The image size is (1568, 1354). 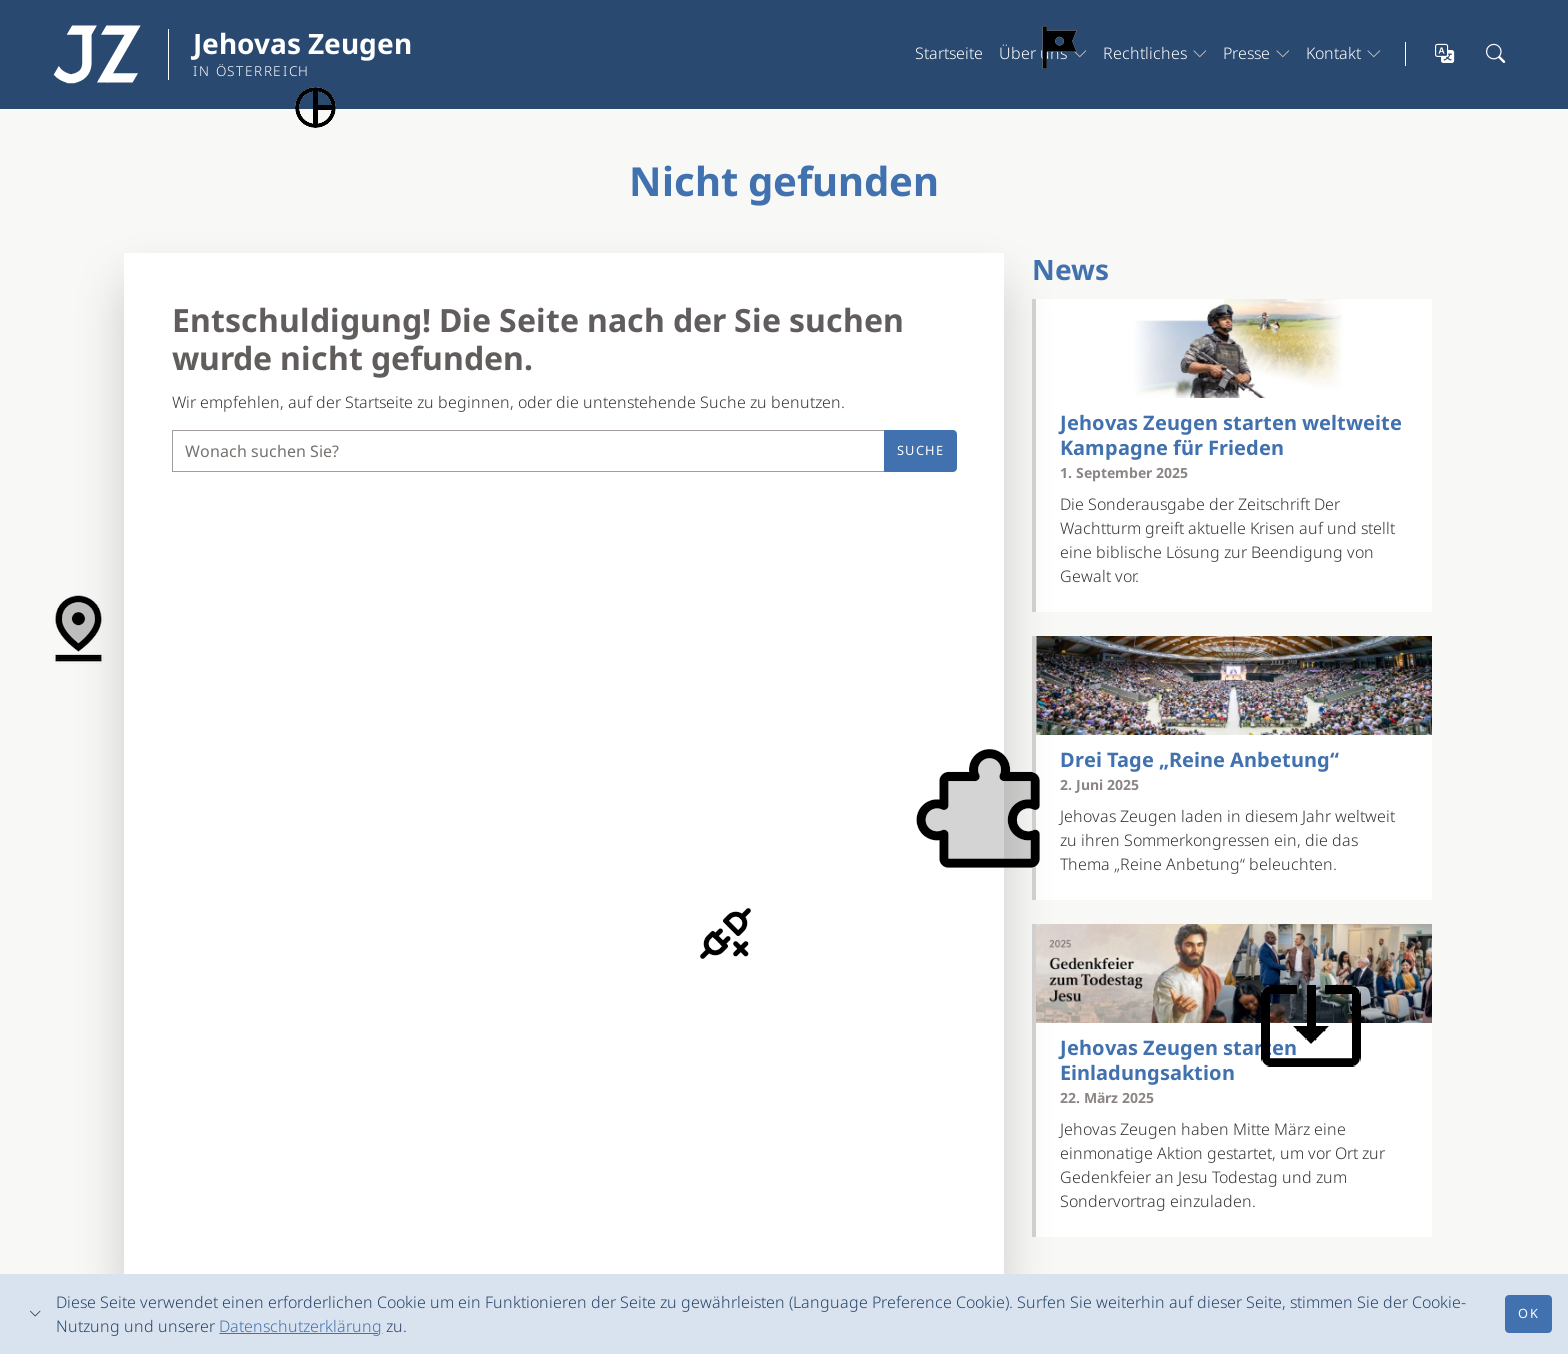 I want to click on download system update, so click(x=1311, y=1026).